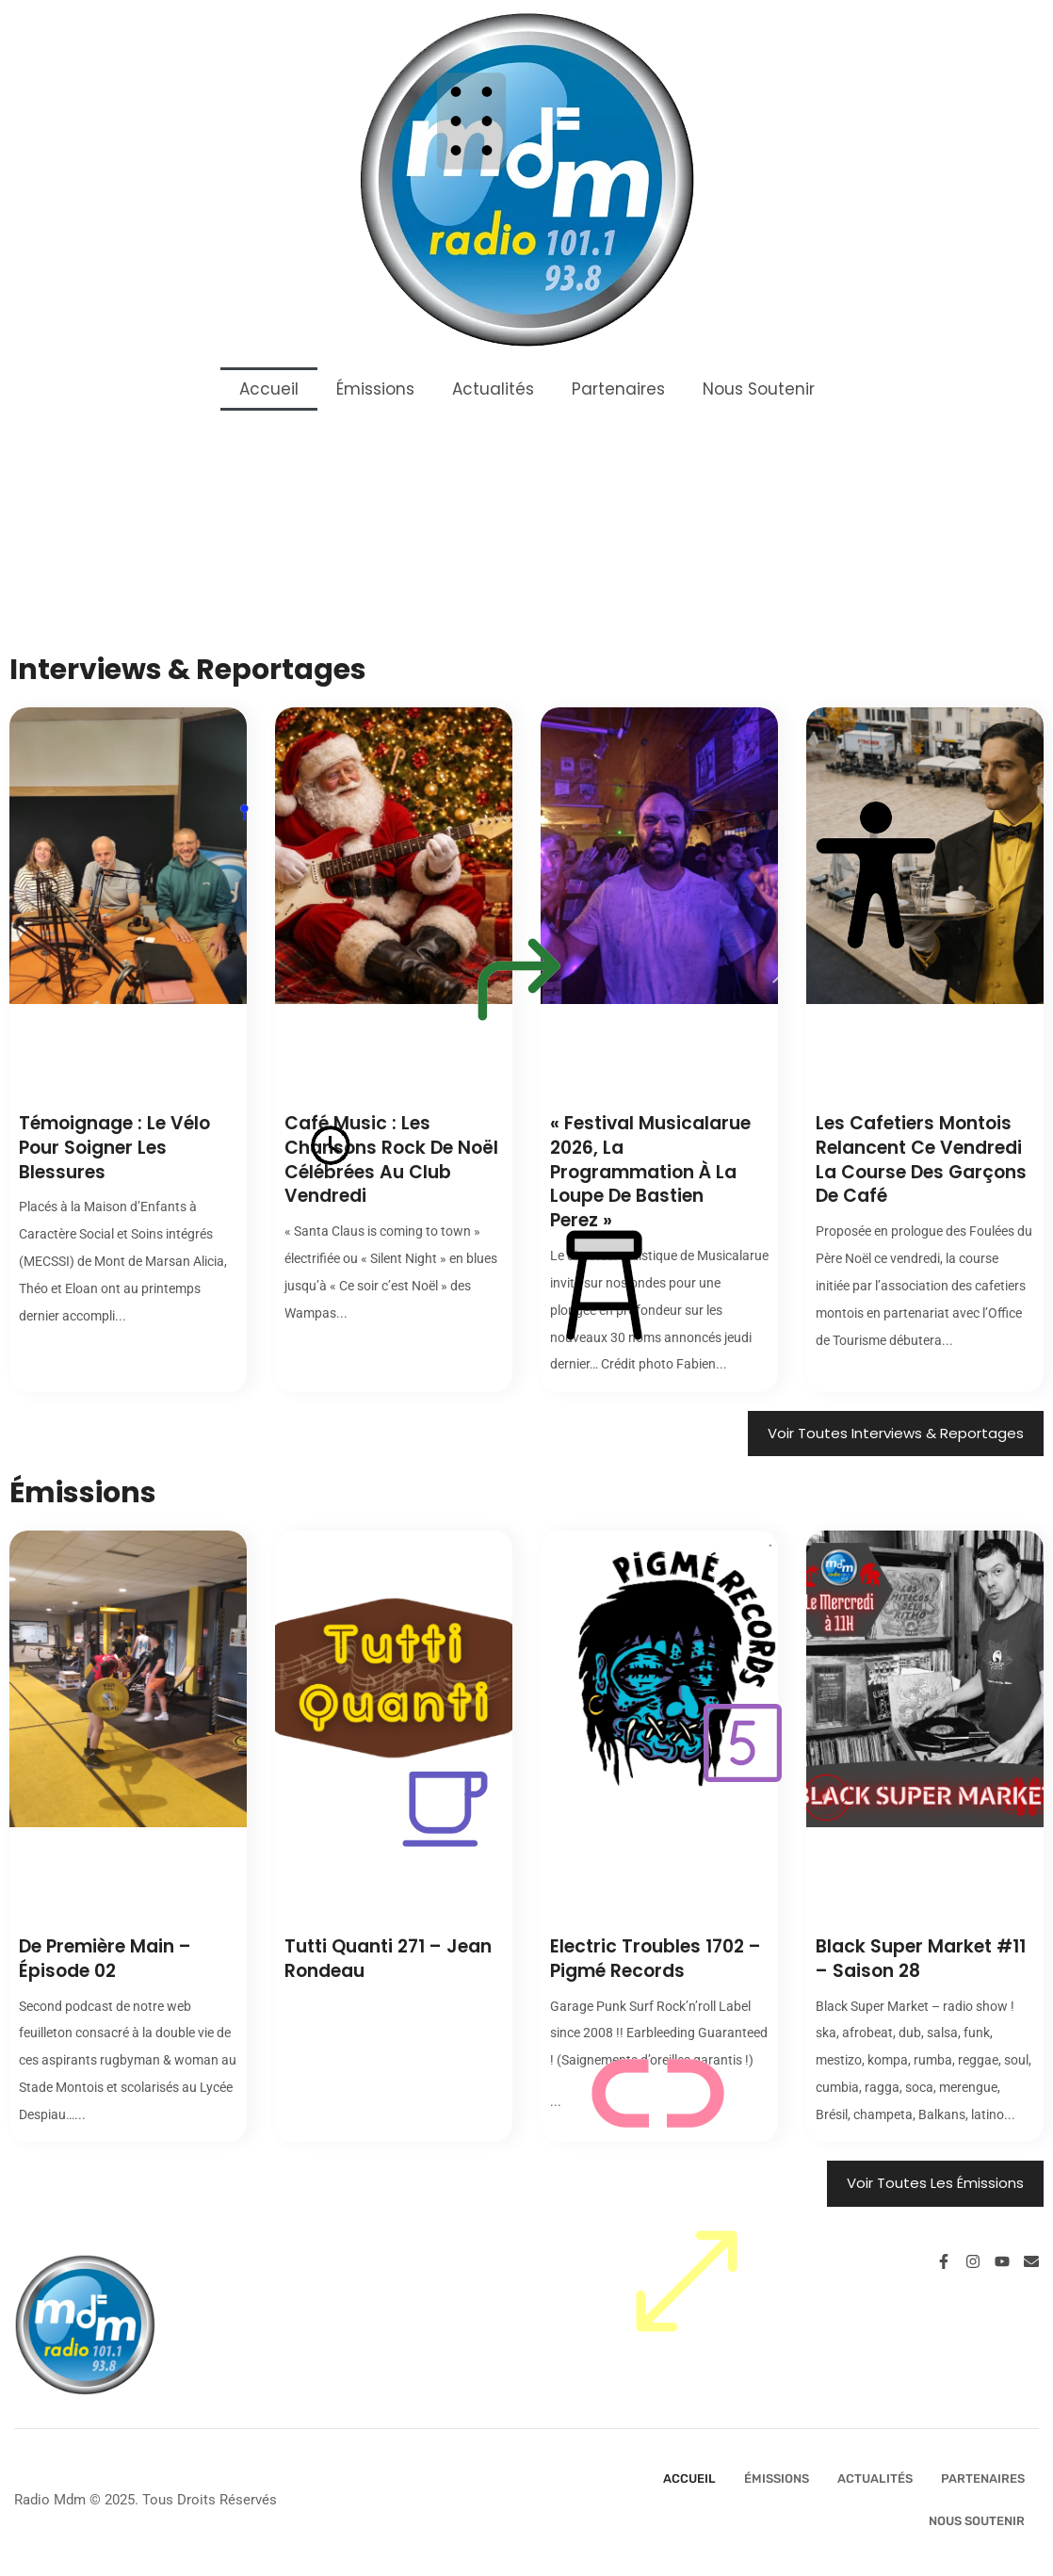 Image resolution: width=1053 pixels, height=2576 pixels. Describe the element at coordinates (687, 2281) in the screenshot. I see `resize window or element` at that location.